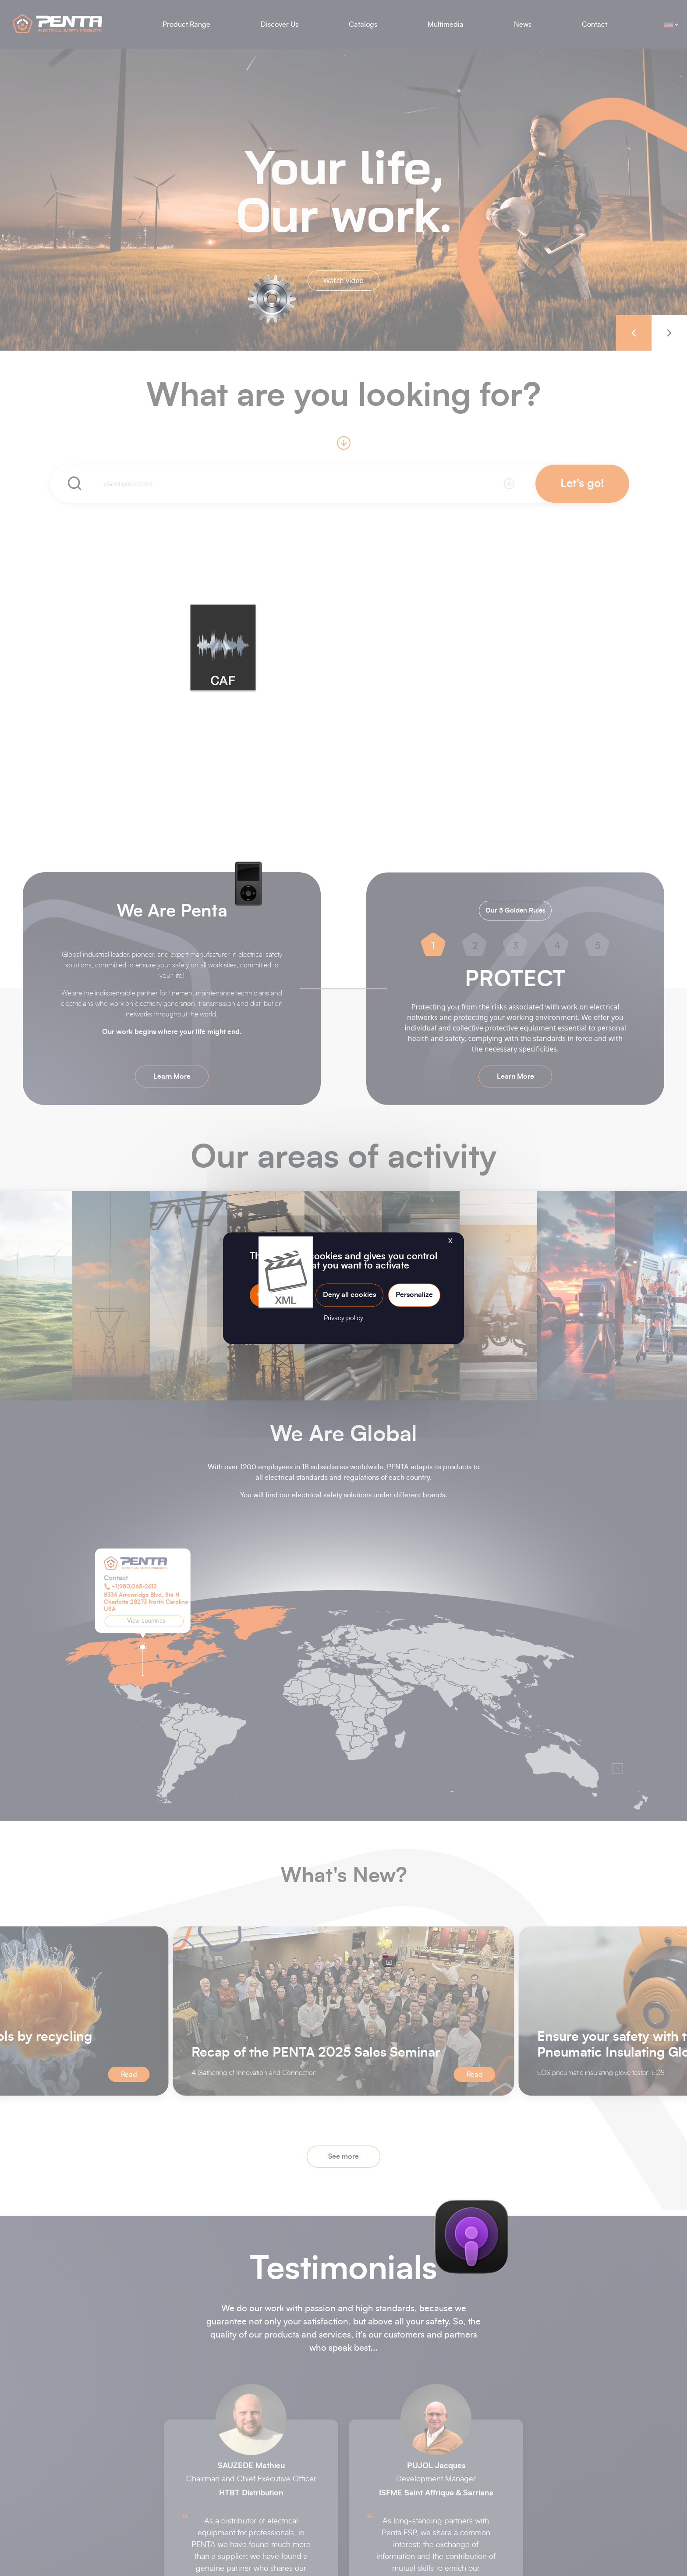 The height and width of the screenshot is (2576, 687). I want to click on xml file associated with iMovie project, so click(286, 1272).